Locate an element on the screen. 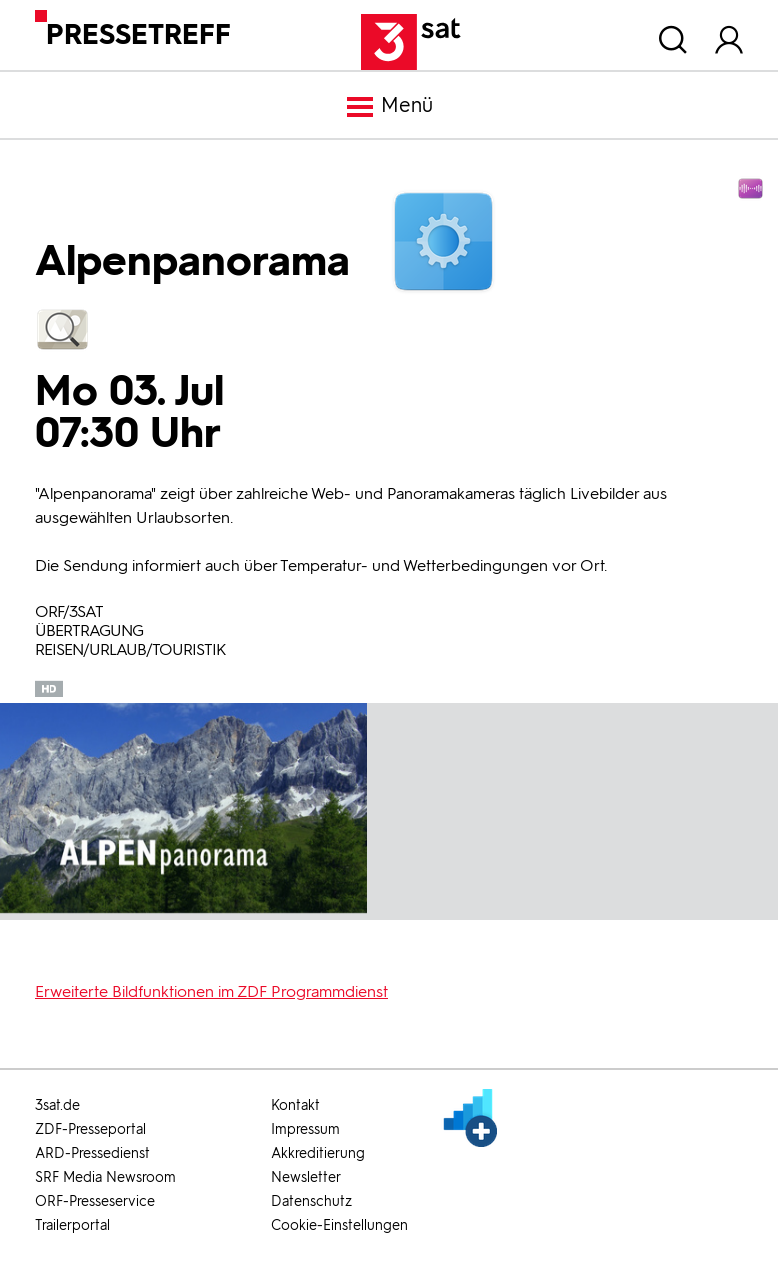 This screenshot has width=778, height=1278. open the plans app is located at coordinates (468, 1118).